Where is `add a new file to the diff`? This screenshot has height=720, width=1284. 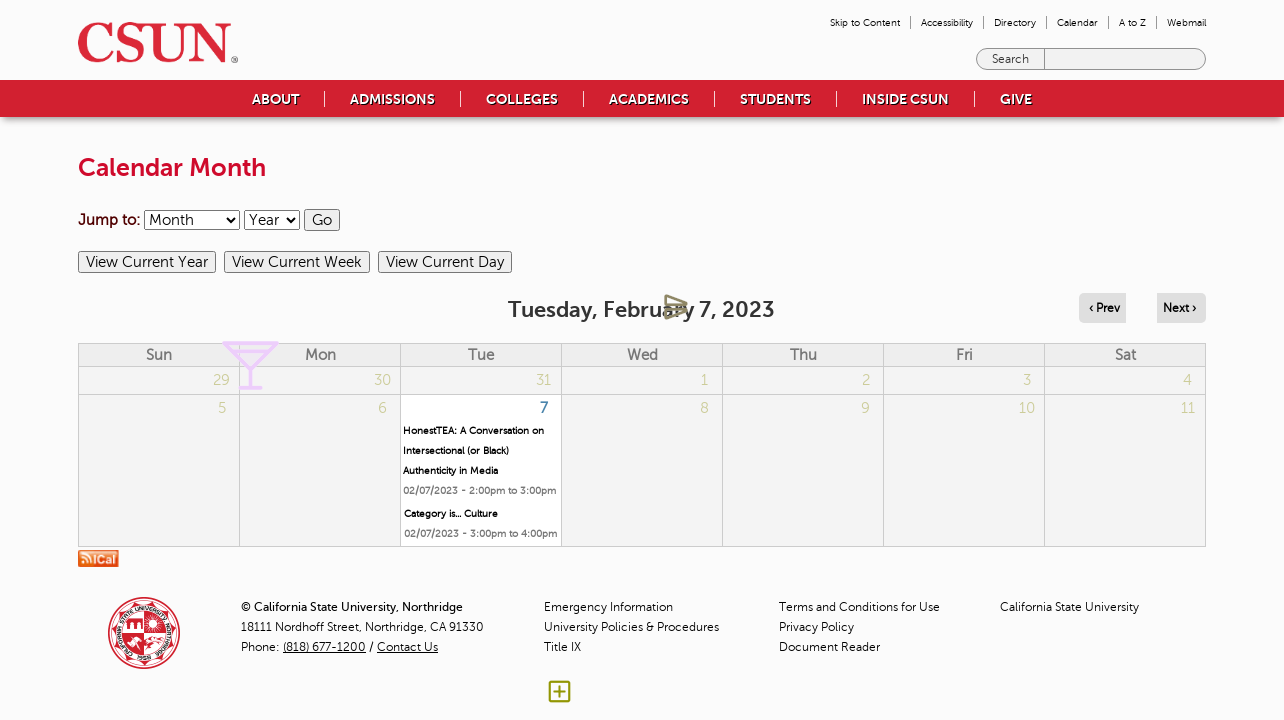
add a new file to the diff is located at coordinates (559, 691).